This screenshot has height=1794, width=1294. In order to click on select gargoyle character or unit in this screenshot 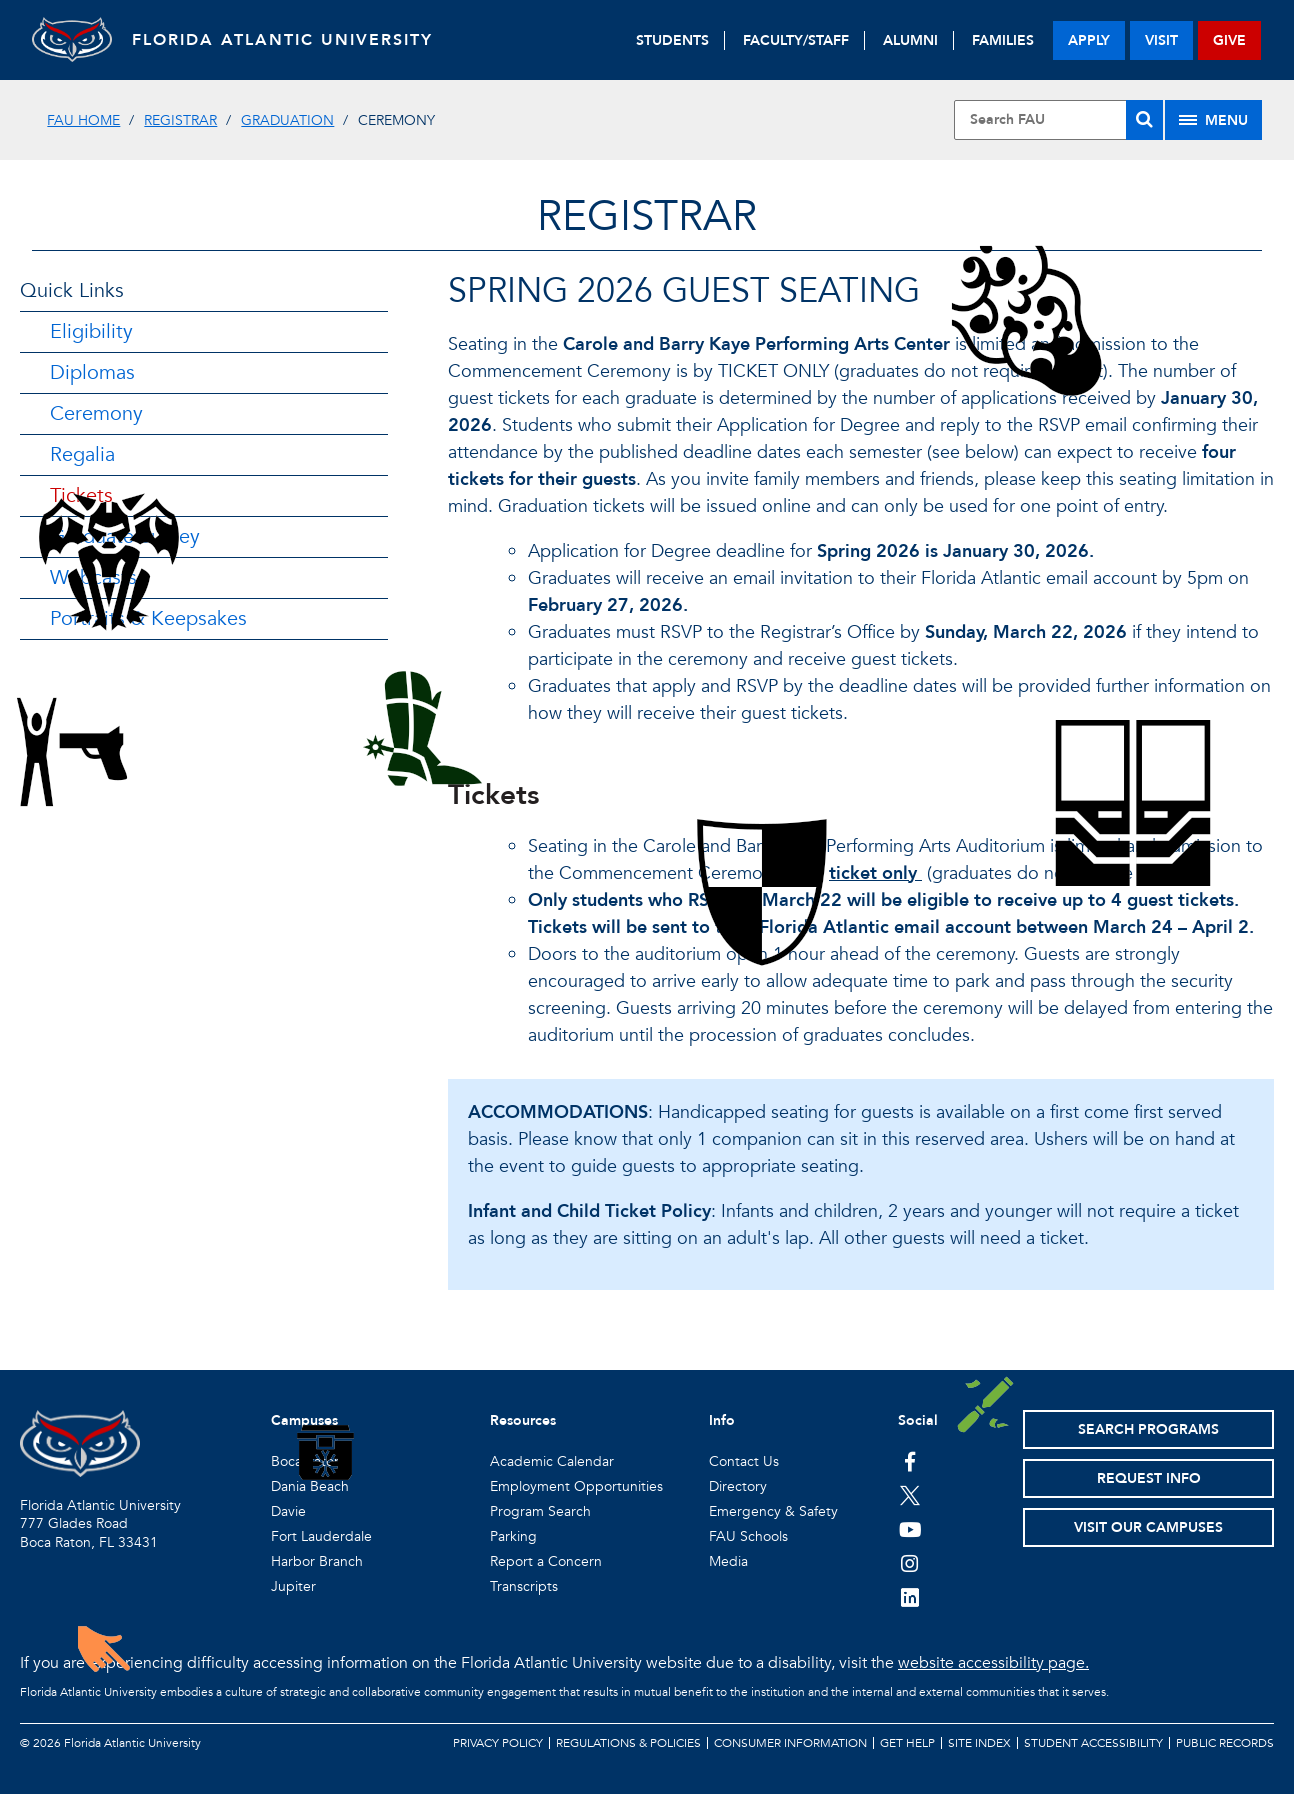, I will do `click(109, 562)`.